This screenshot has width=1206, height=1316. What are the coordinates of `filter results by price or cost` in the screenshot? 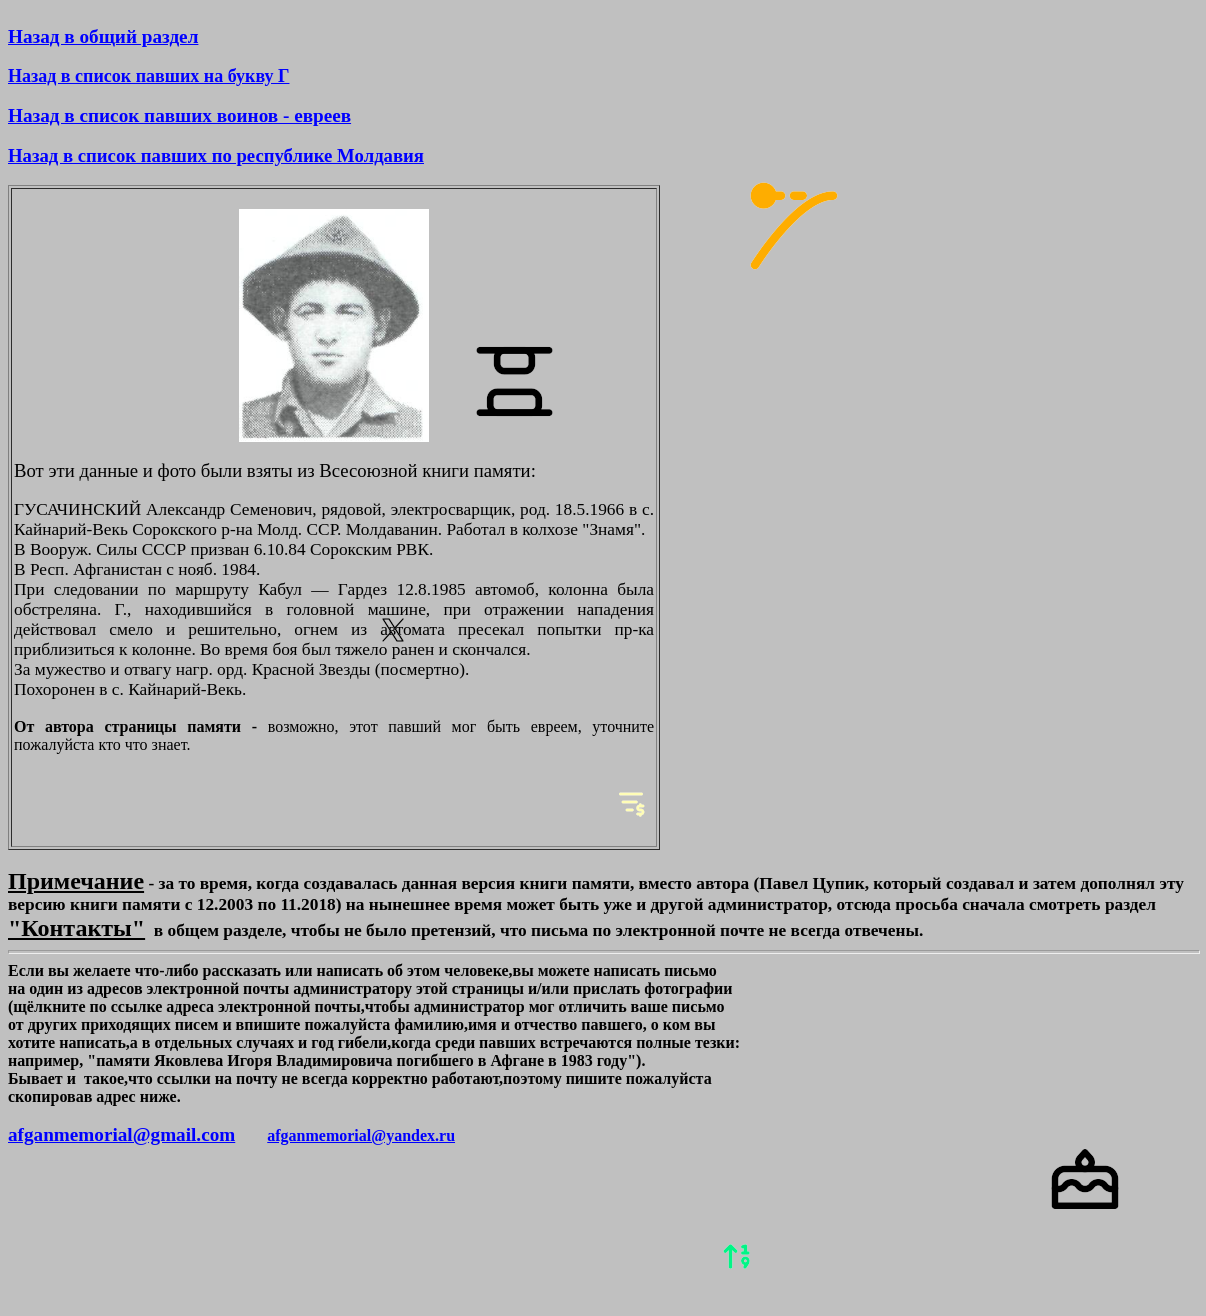 It's located at (631, 802).